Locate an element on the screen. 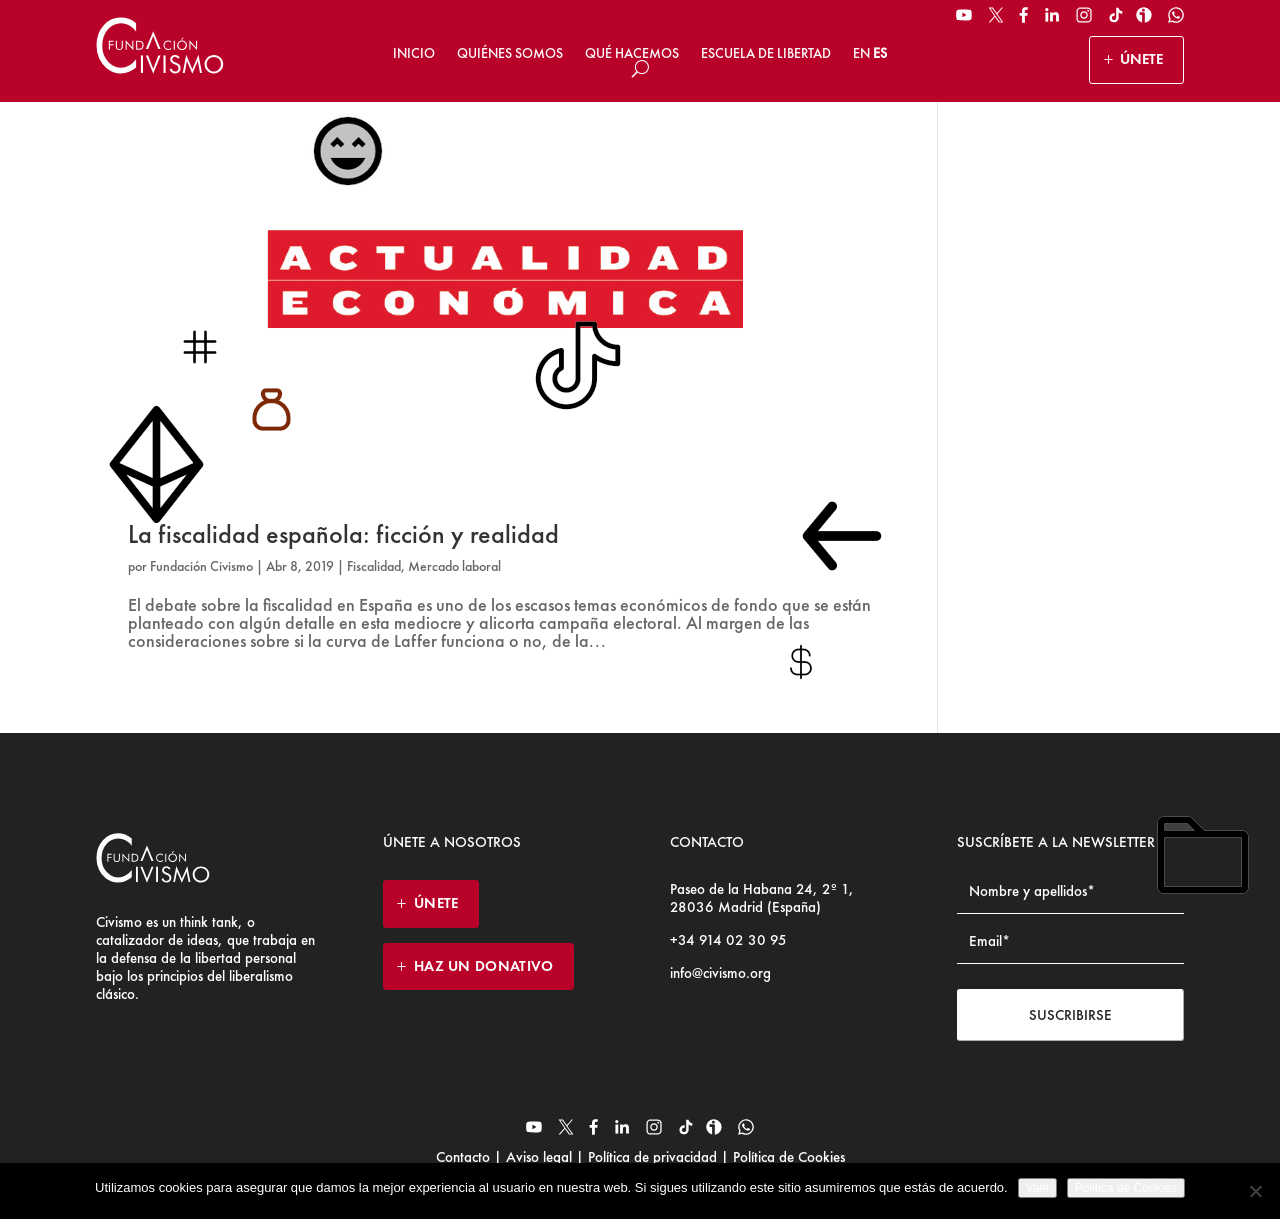 The height and width of the screenshot is (1219, 1280). view account balance or financial information is located at coordinates (801, 662).